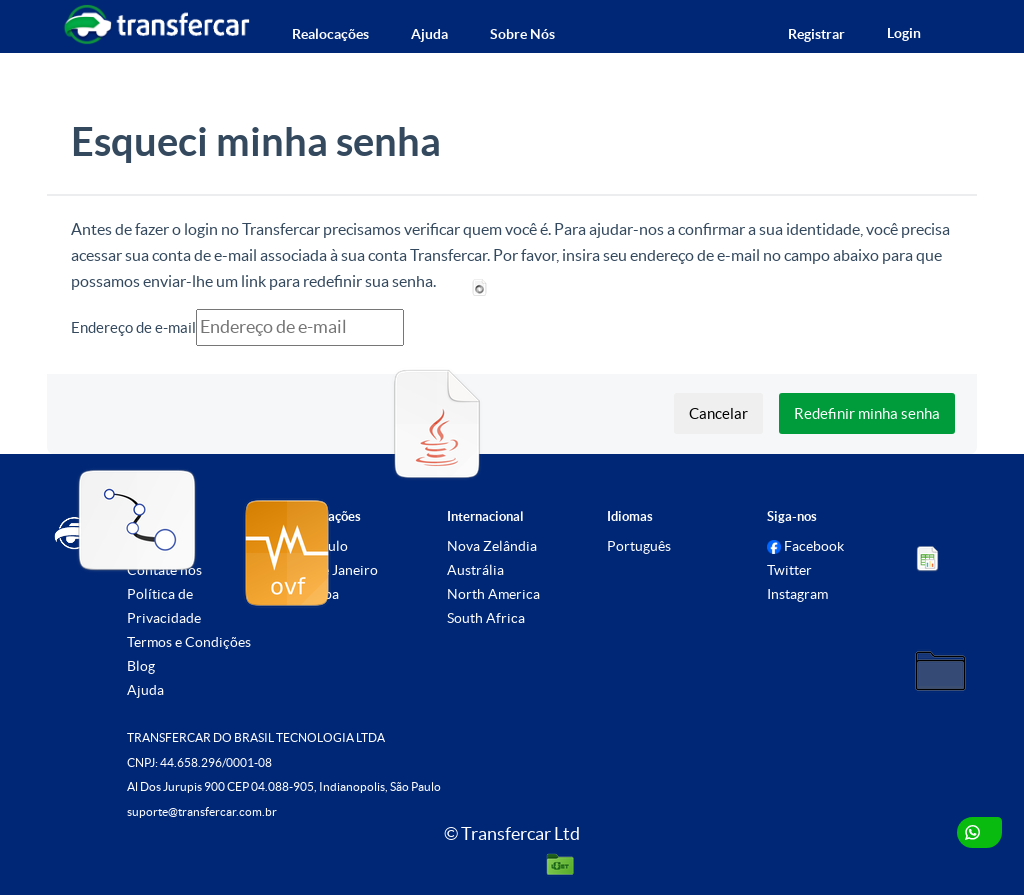  Describe the element at coordinates (479, 287) in the screenshot. I see `json file type indicator` at that location.